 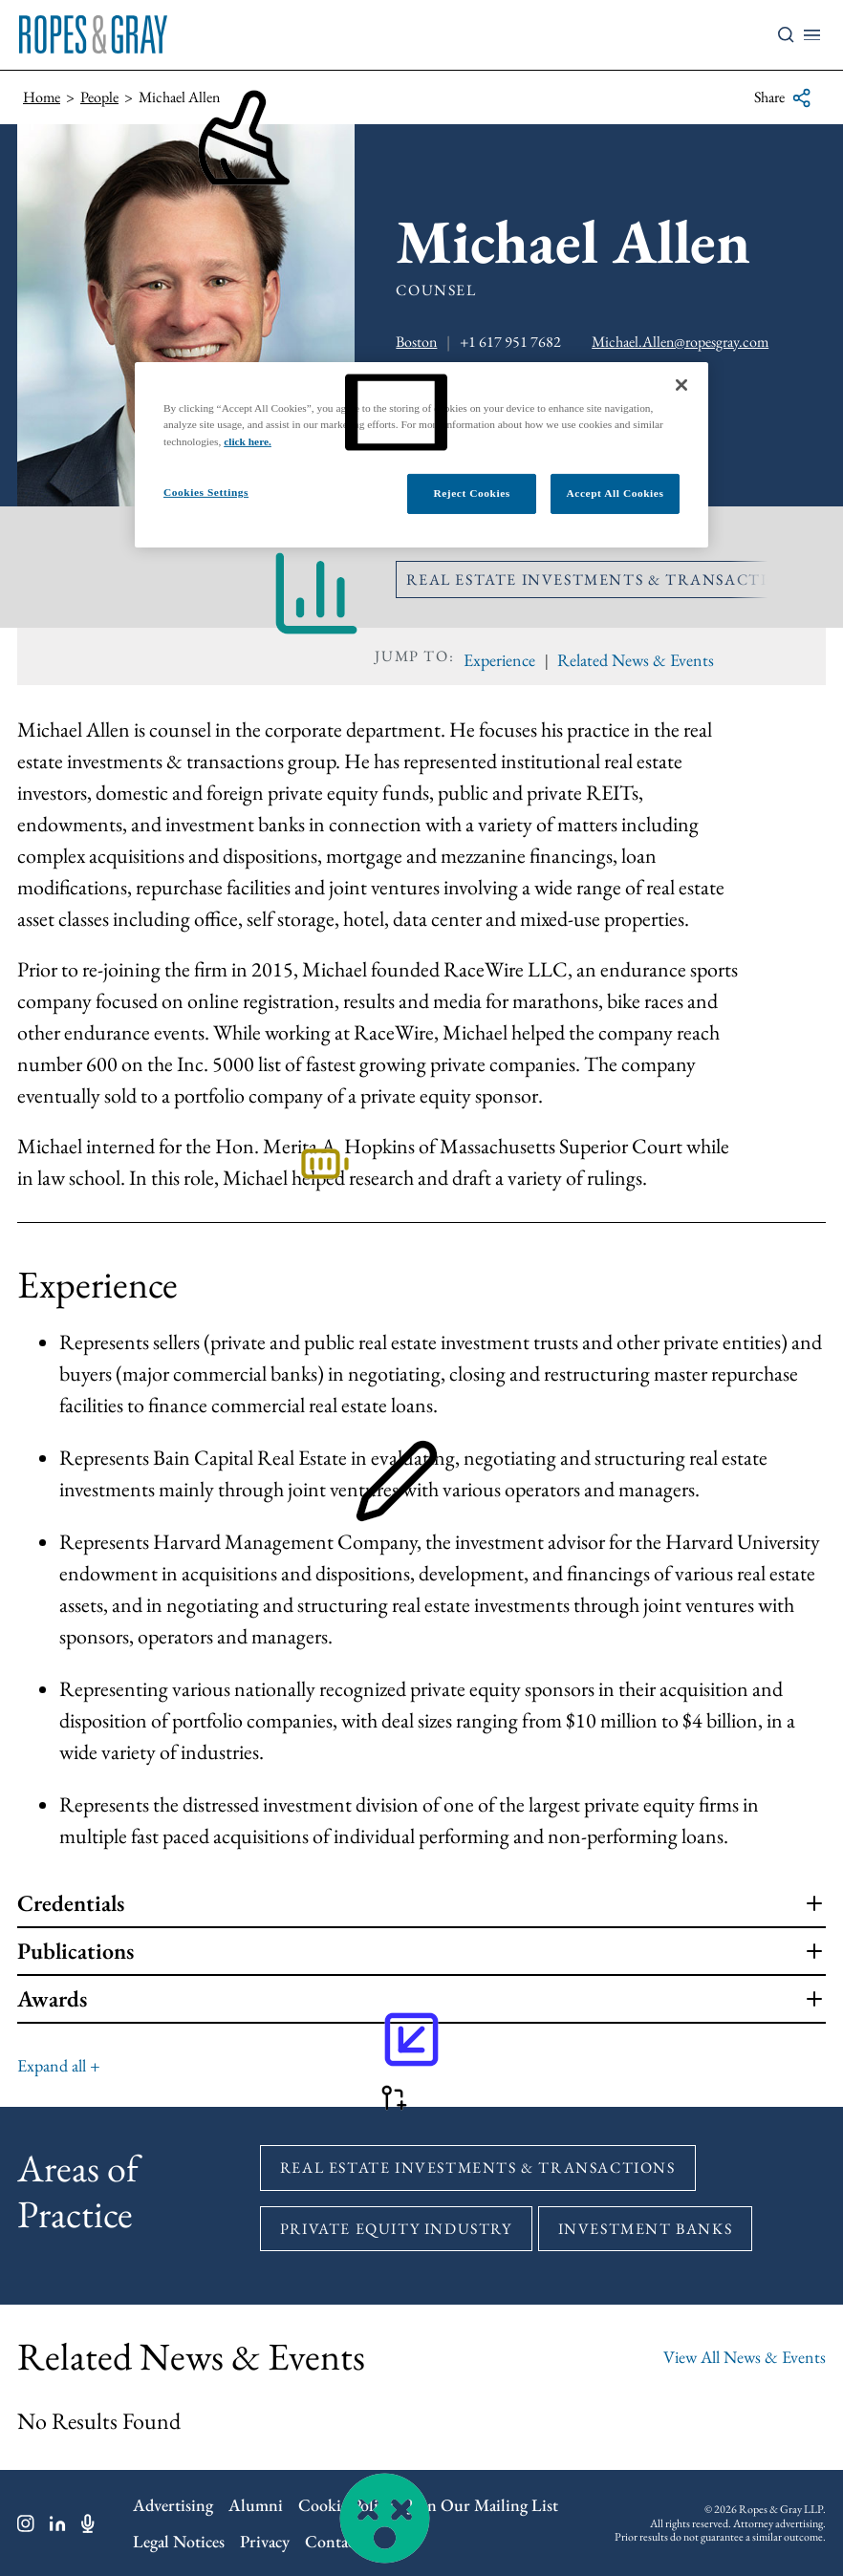 What do you see at coordinates (411, 2039) in the screenshot?
I see `collapse or minimize content` at bounding box center [411, 2039].